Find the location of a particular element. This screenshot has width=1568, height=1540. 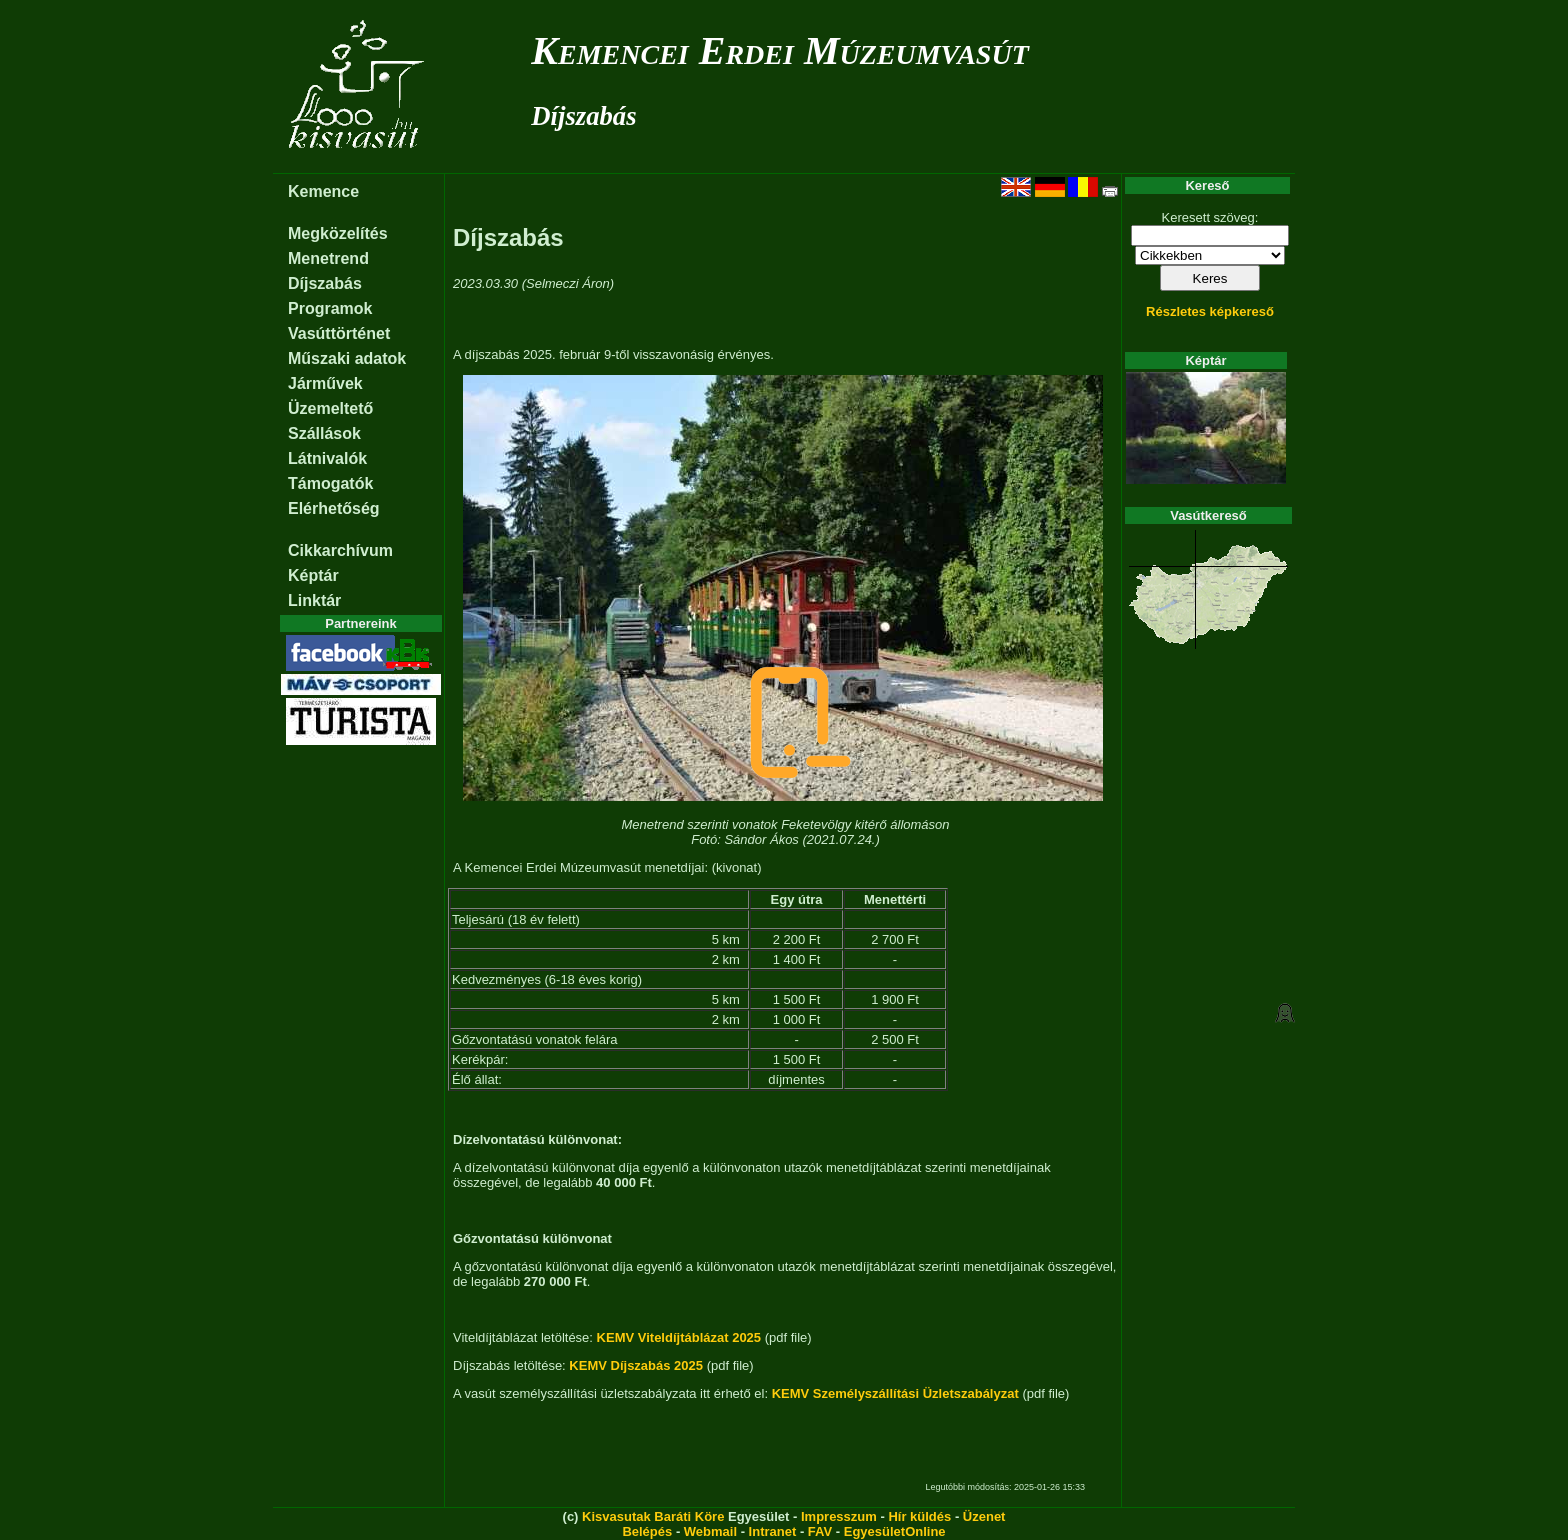

remove a mobile device from your account is located at coordinates (789, 722).